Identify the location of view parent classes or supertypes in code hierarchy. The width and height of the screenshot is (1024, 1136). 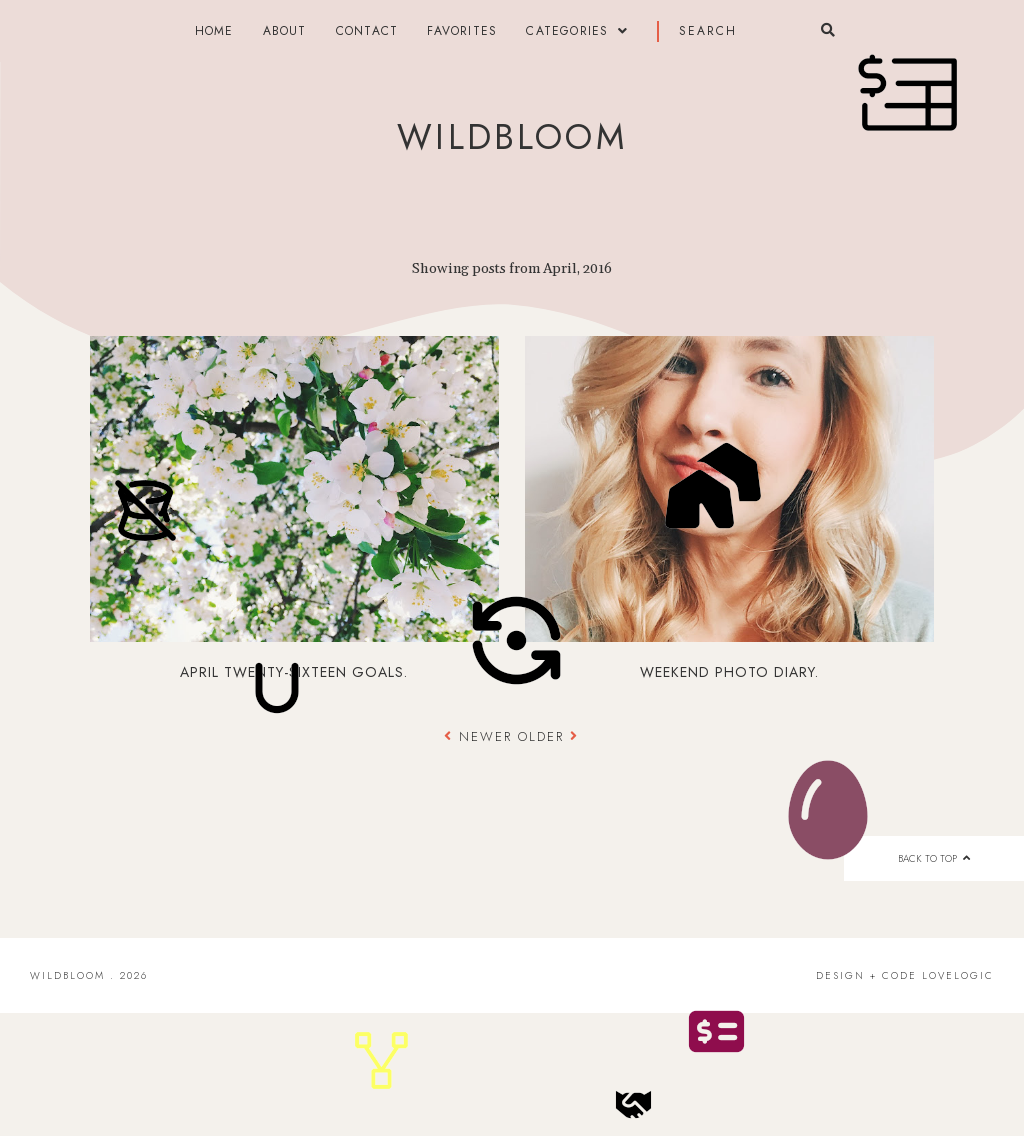
(383, 1060).